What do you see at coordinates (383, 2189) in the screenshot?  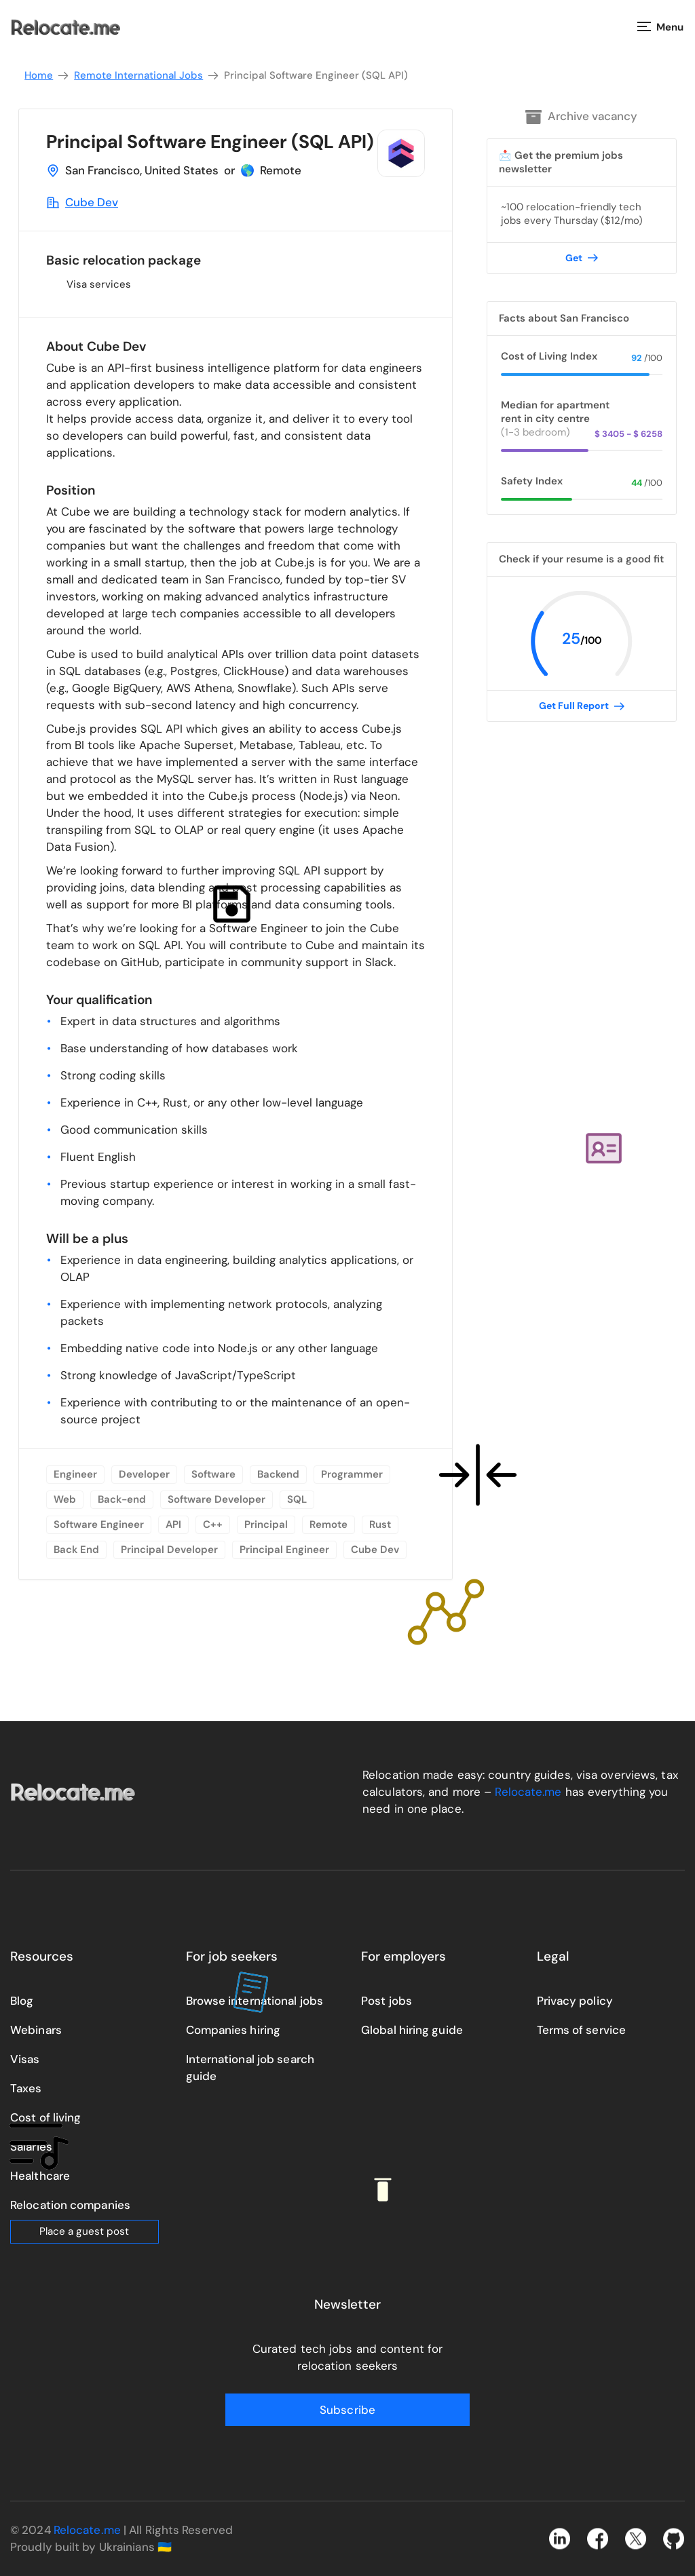 I see `align object to top edge` at bounding box center [383, 2189].